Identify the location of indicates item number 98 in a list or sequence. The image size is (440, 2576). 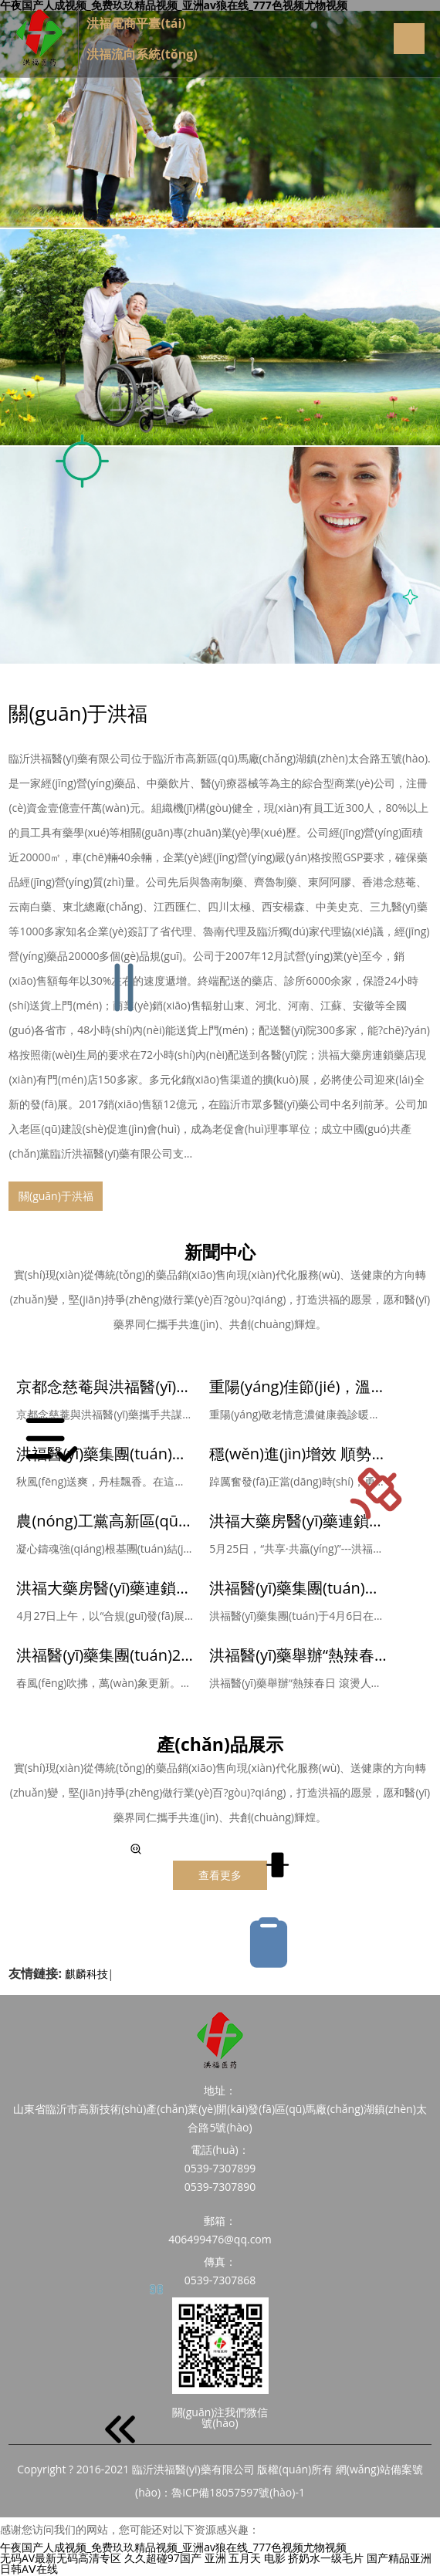
(156, 2289).